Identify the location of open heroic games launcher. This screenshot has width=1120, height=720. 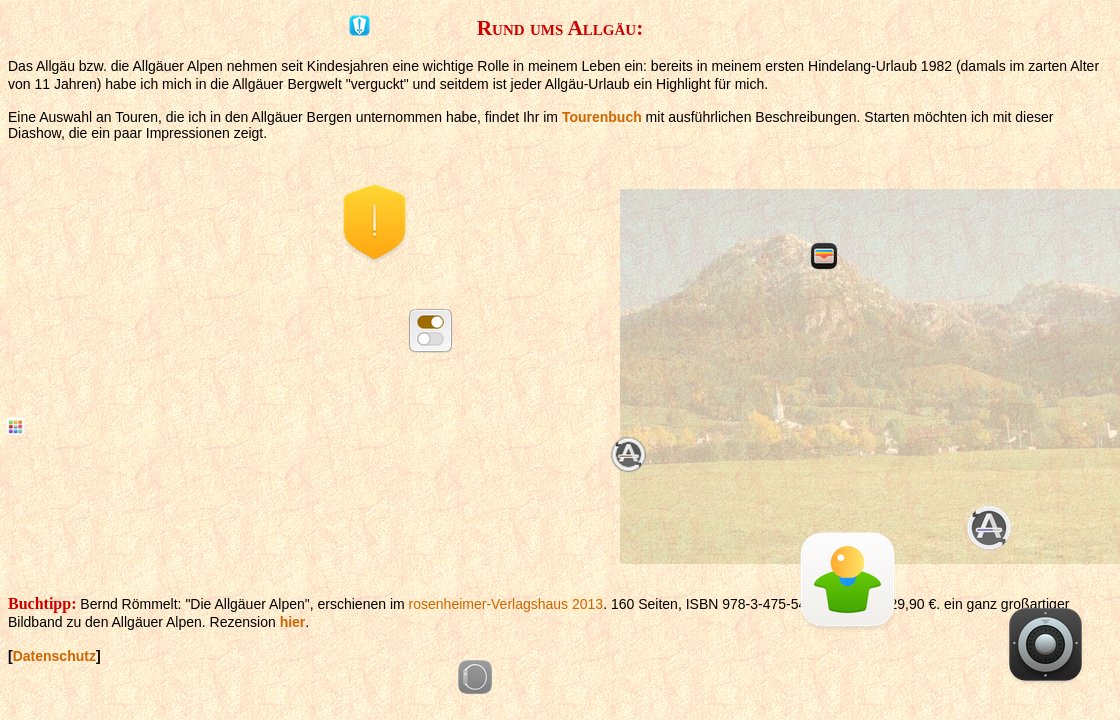
(359, 25).